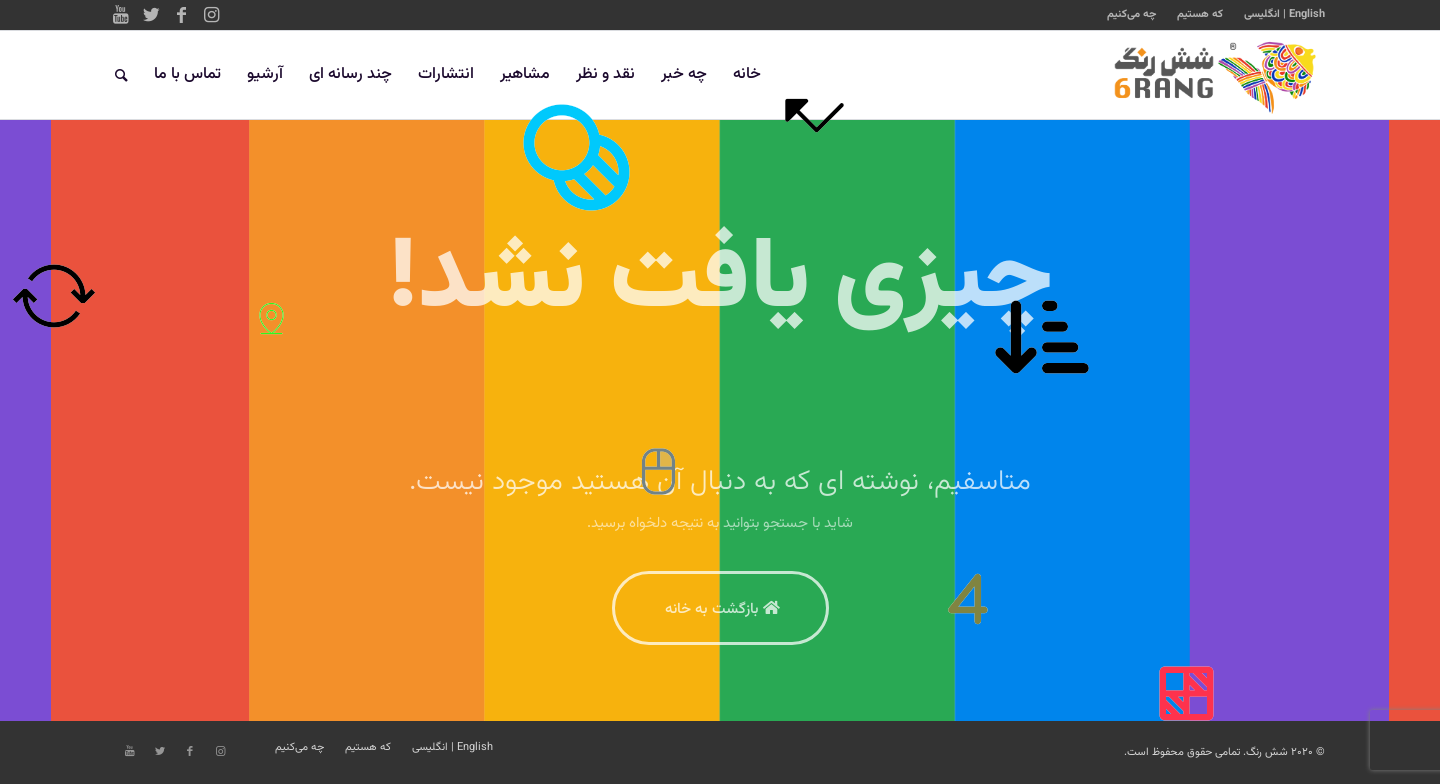 The width and height of the screenshot is (1440, 784). I want to click on perform a right-click action, so click(658, 471).